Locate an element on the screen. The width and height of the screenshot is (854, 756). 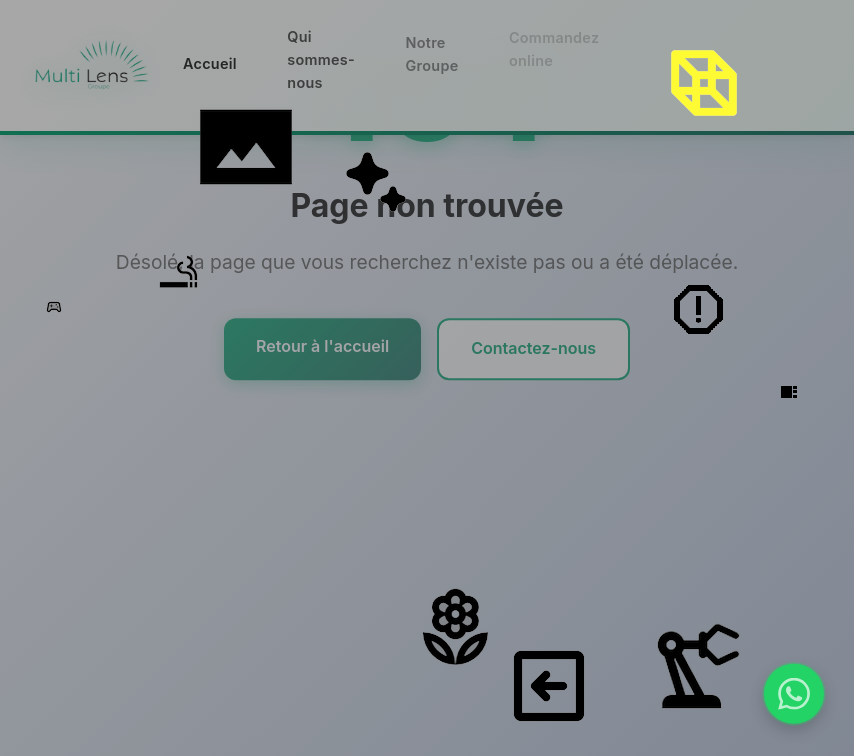
find nearby florists or flower shops is located at coordinates (455, 628).